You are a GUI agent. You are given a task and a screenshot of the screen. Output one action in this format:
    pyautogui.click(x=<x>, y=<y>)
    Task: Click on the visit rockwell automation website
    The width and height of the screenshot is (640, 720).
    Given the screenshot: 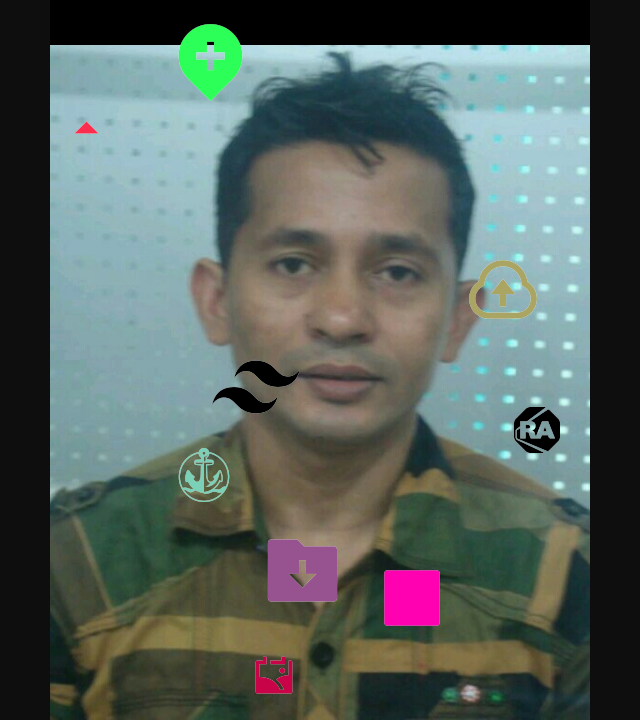 What is the action you would take?
    pyautogui.click(x=537, y=430)
    